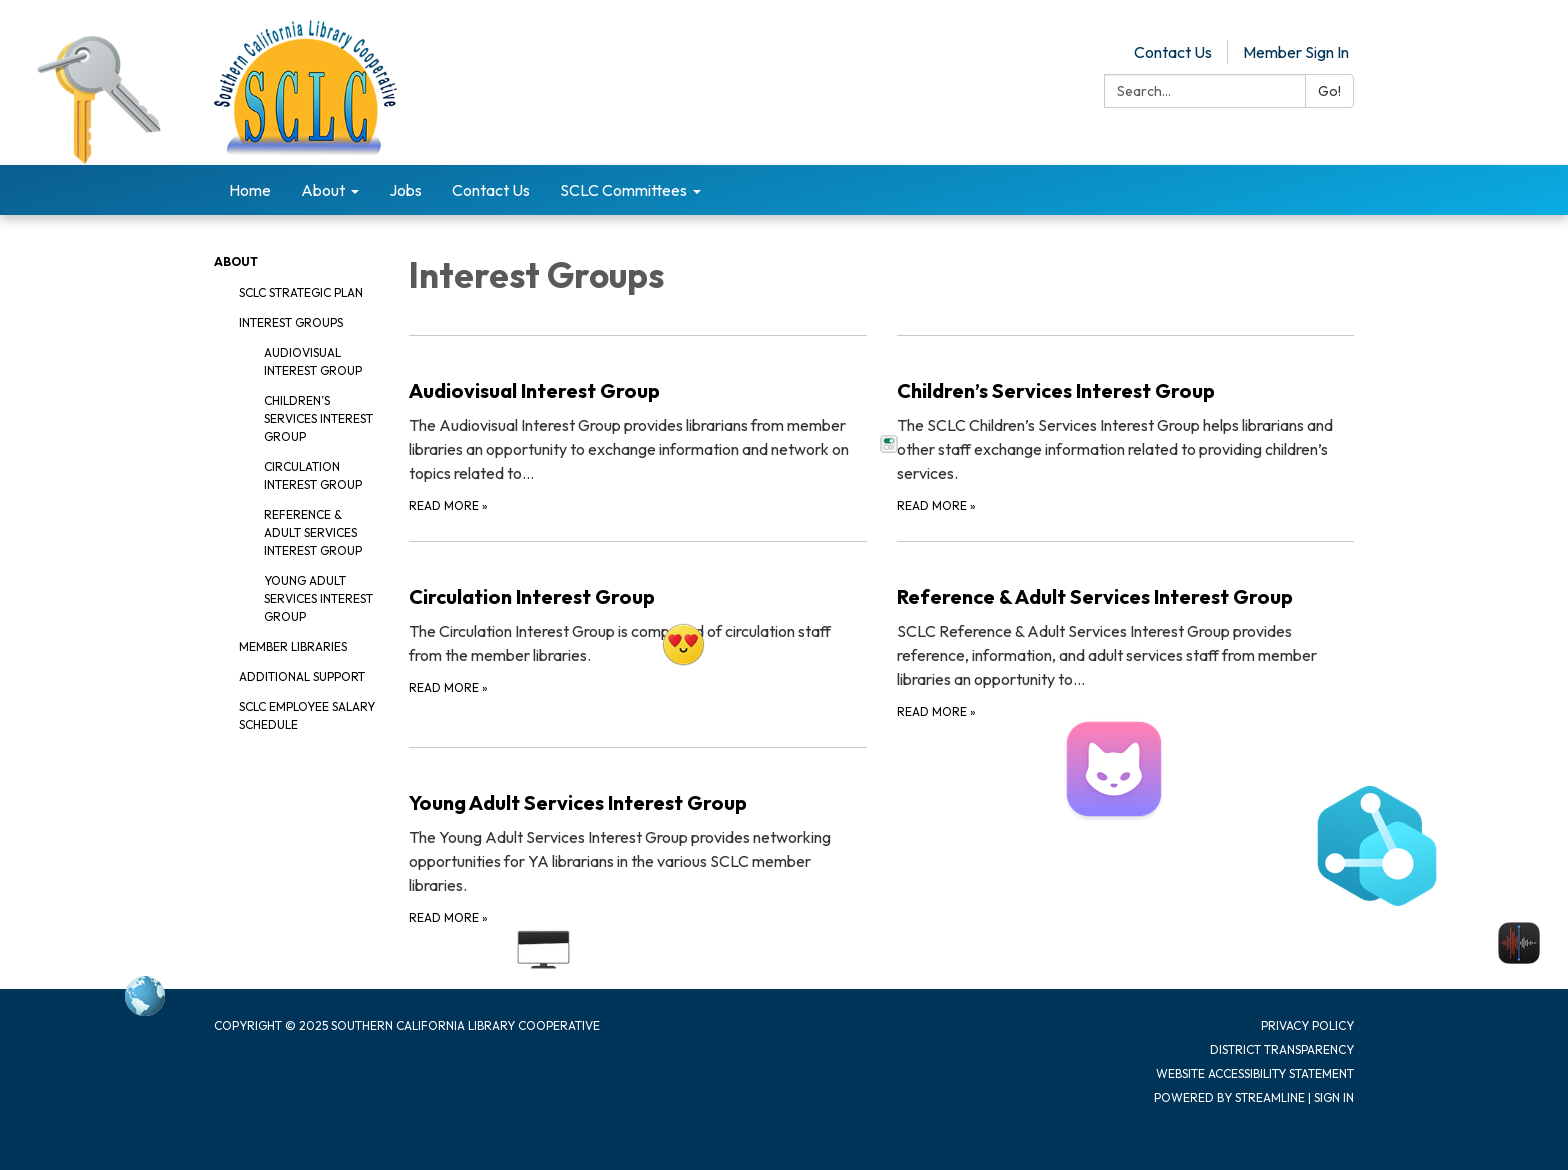 The width and height of the screenshot is (1568, 1170). I want to click on access TV or display settings, so click(543, 947).